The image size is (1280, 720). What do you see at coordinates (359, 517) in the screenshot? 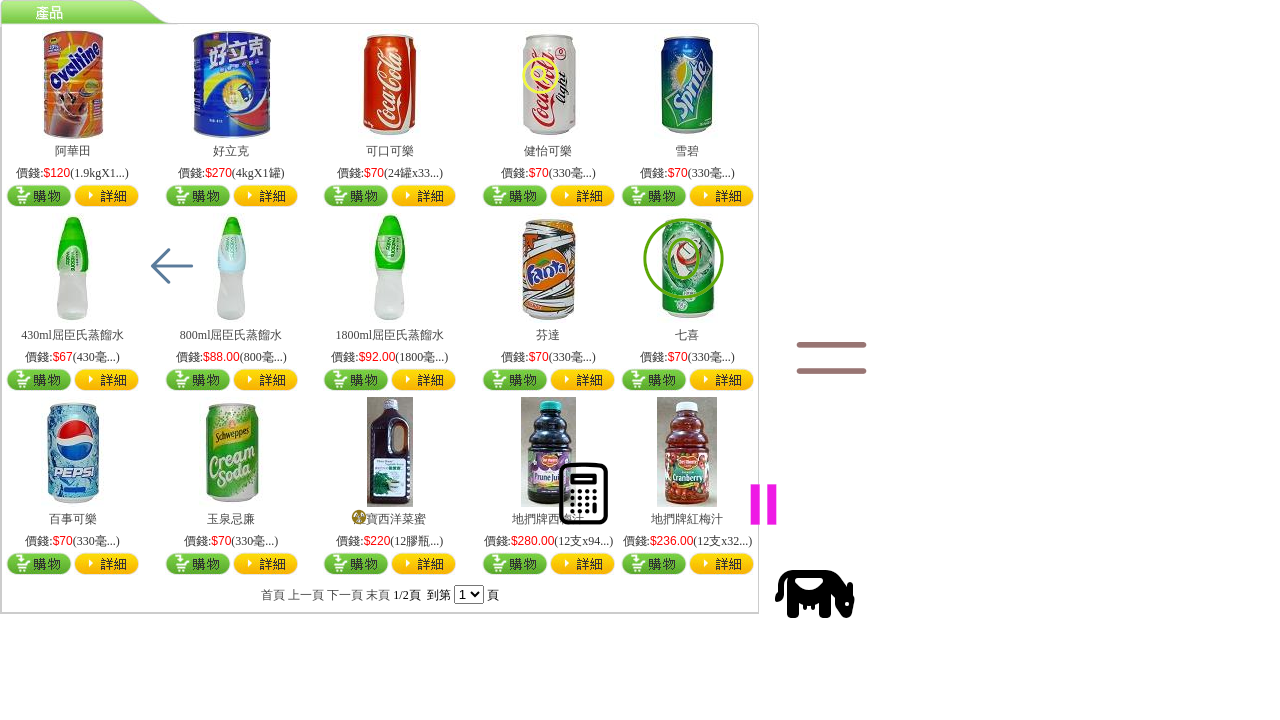
I see `indicates radioactive or hazardous material warning` at bounding box center [359, 517].